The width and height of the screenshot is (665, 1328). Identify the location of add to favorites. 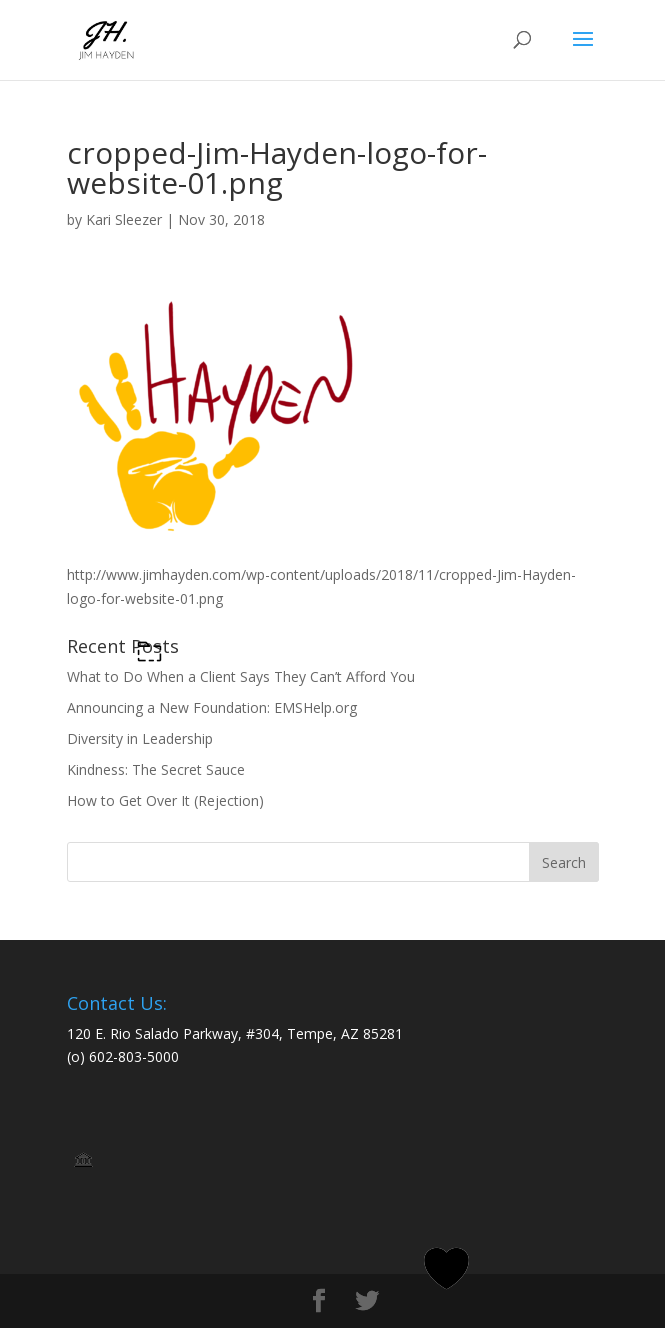
(446, 1268).